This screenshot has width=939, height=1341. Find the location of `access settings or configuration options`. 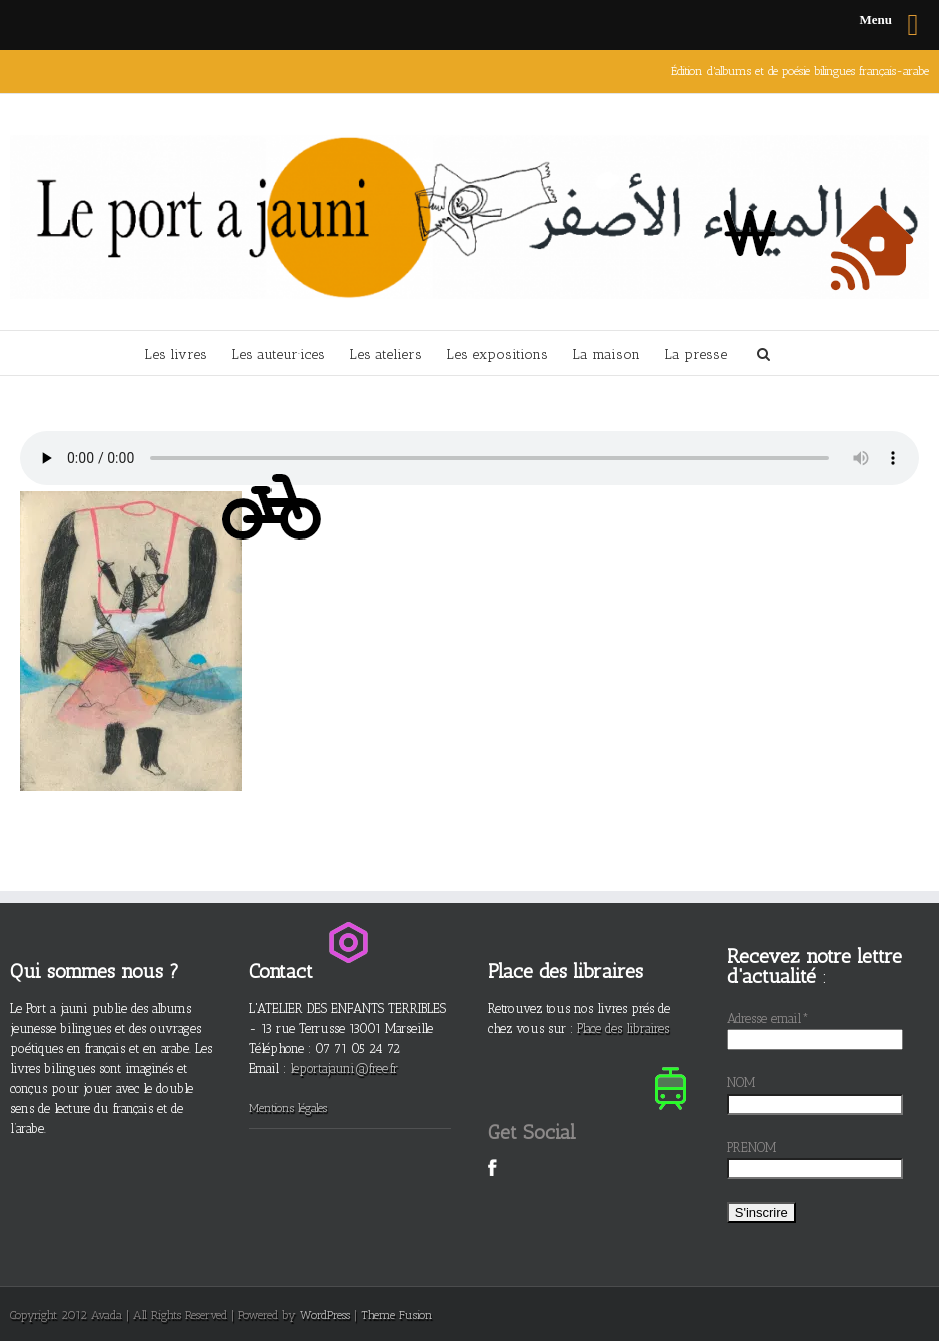

access settings or configuration options is located at coordinates (348, 942).